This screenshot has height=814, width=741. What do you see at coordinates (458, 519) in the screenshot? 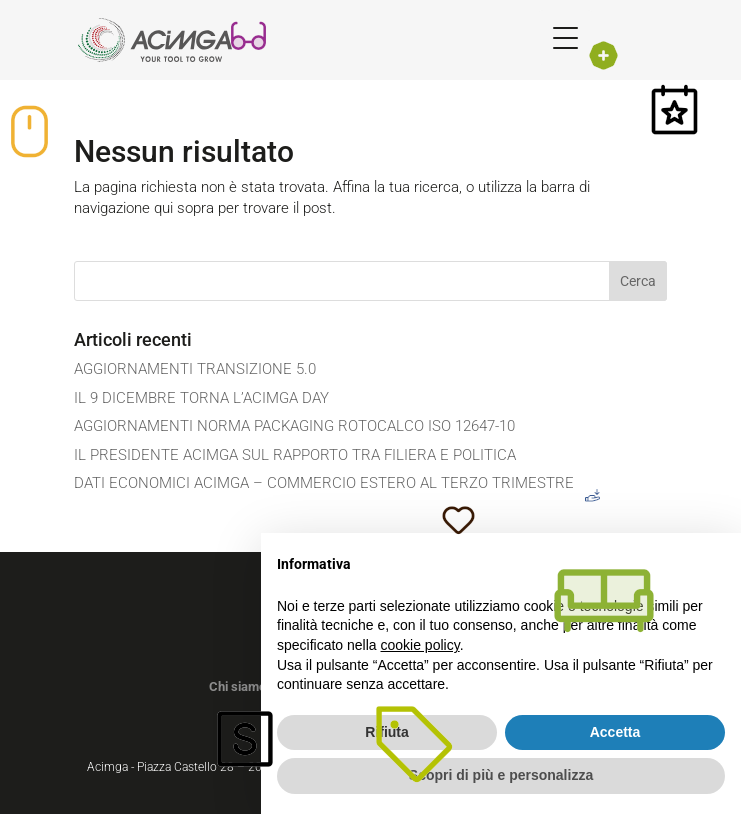
I see `add item to favorites` at bounding box center [458, 519].